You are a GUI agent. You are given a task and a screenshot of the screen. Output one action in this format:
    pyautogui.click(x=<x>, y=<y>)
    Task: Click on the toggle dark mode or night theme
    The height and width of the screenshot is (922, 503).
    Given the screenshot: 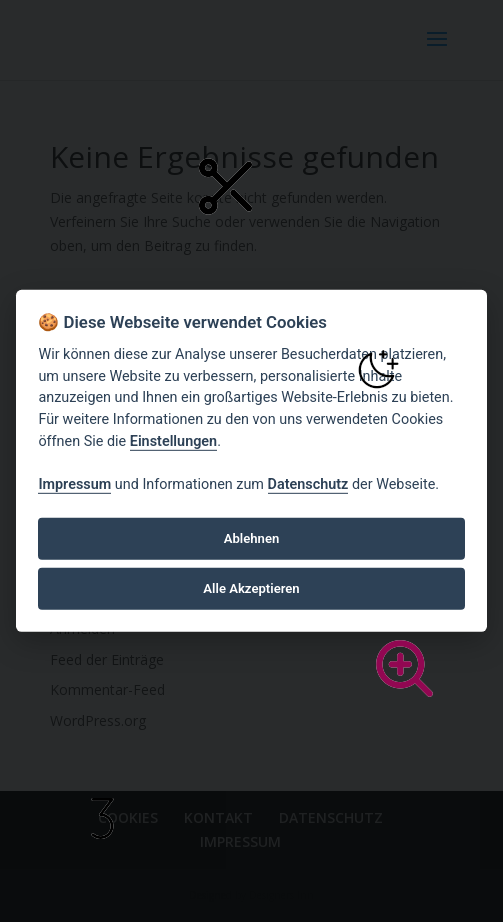 What is the action you would take?
    pyautogui.click(x=377, y=370)
    